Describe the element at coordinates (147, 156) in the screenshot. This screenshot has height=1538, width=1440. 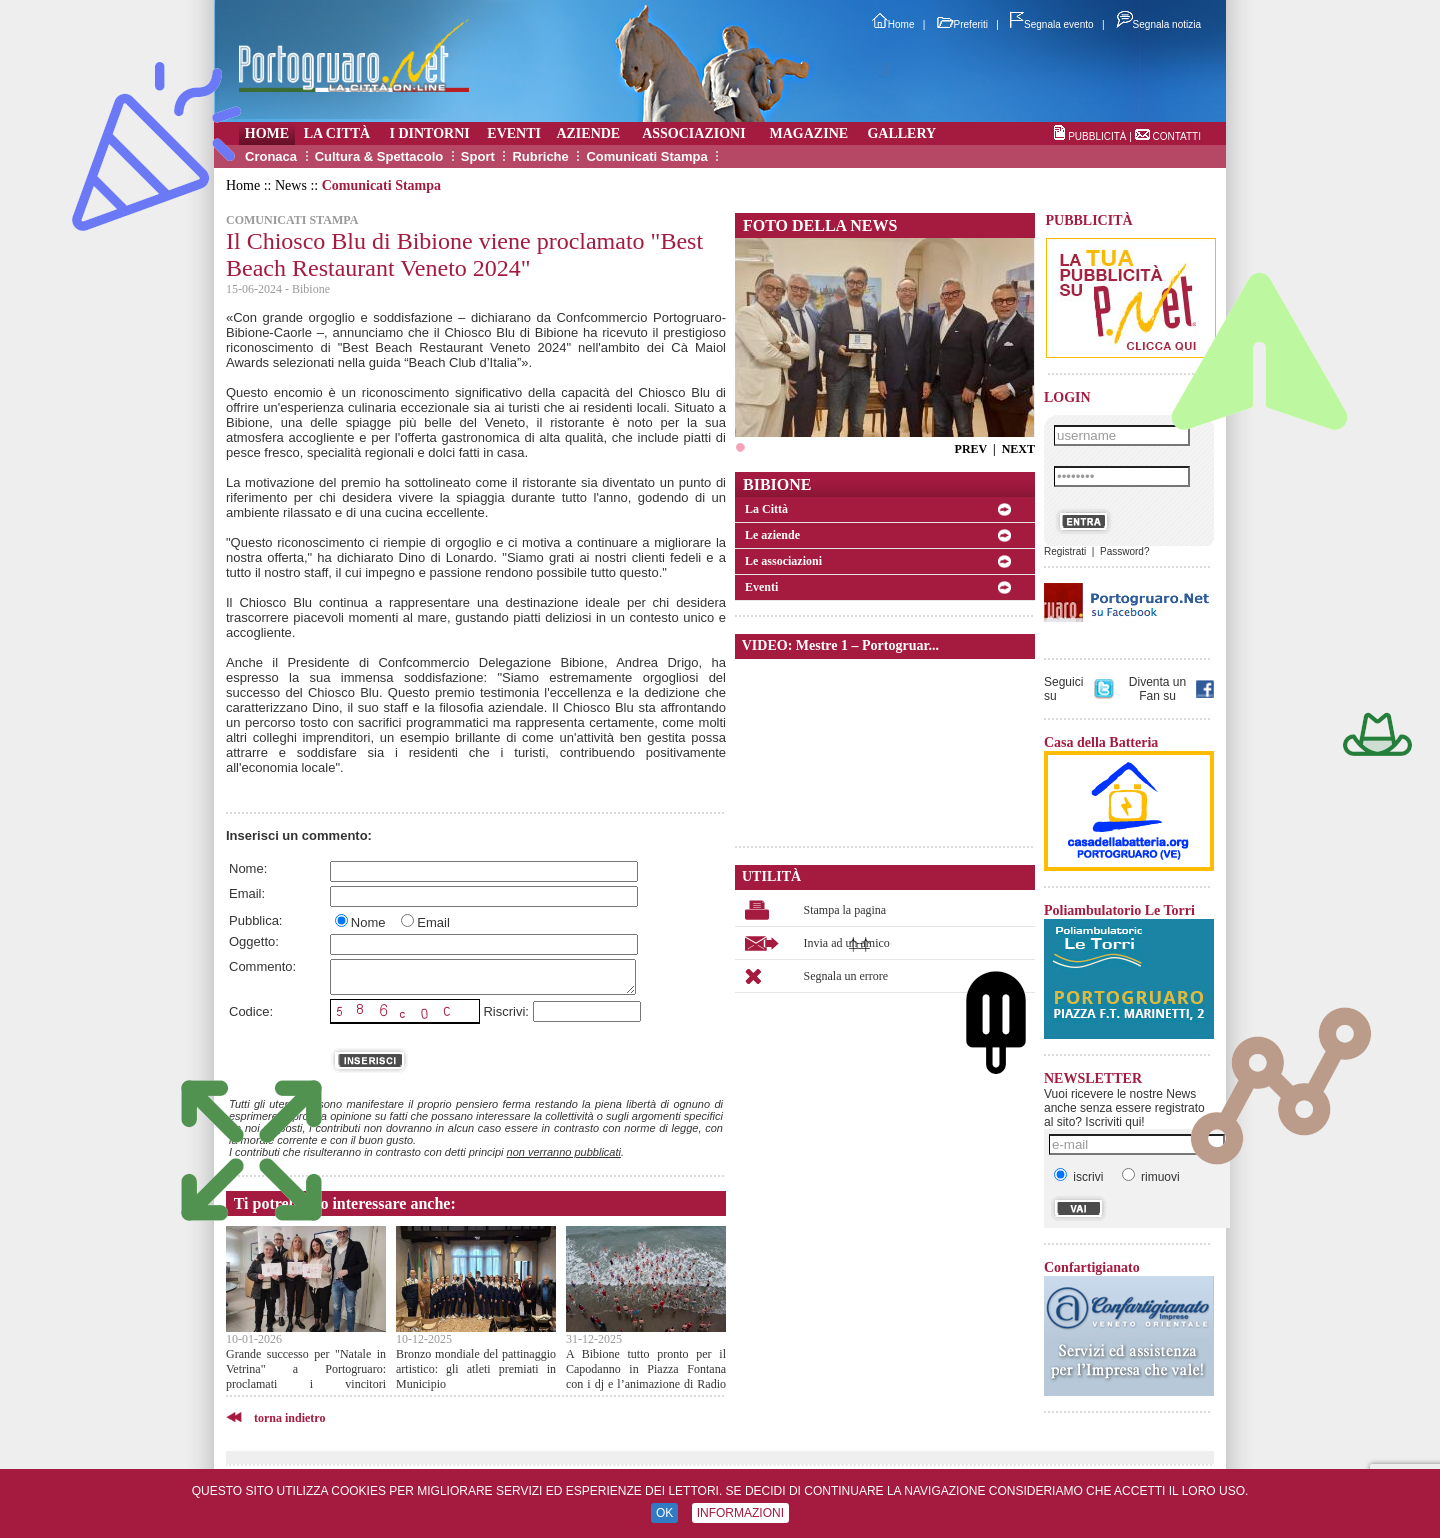
I see `celebrate a completed milestone or achievement` at that location.